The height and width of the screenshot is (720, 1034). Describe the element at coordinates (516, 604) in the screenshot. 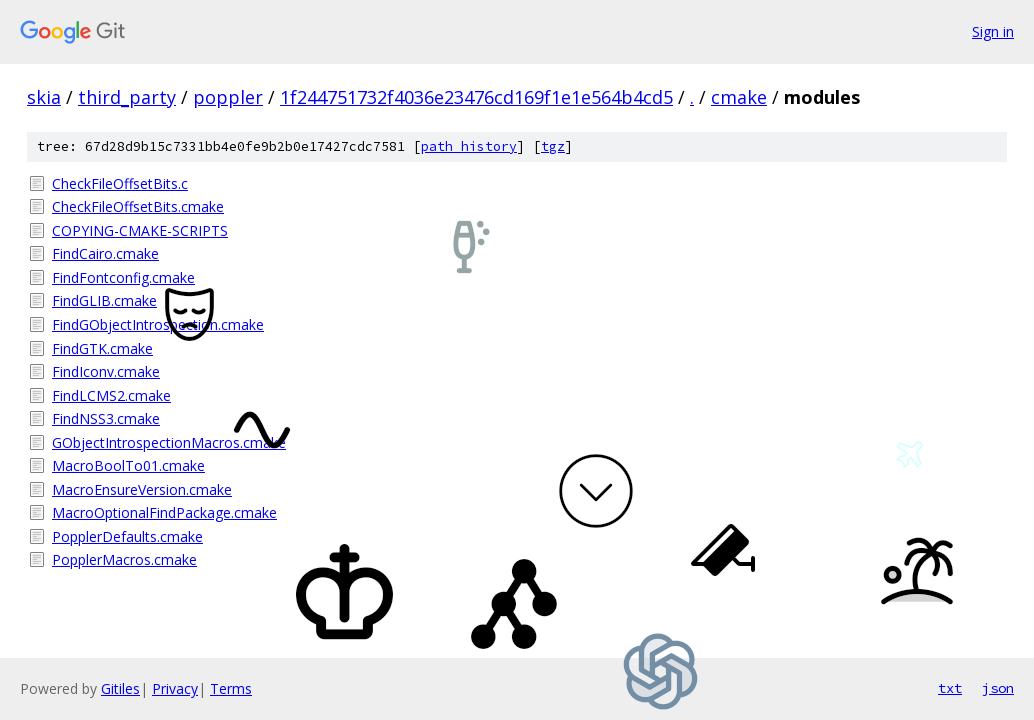

I see `view hierarchical data structure` at that location.